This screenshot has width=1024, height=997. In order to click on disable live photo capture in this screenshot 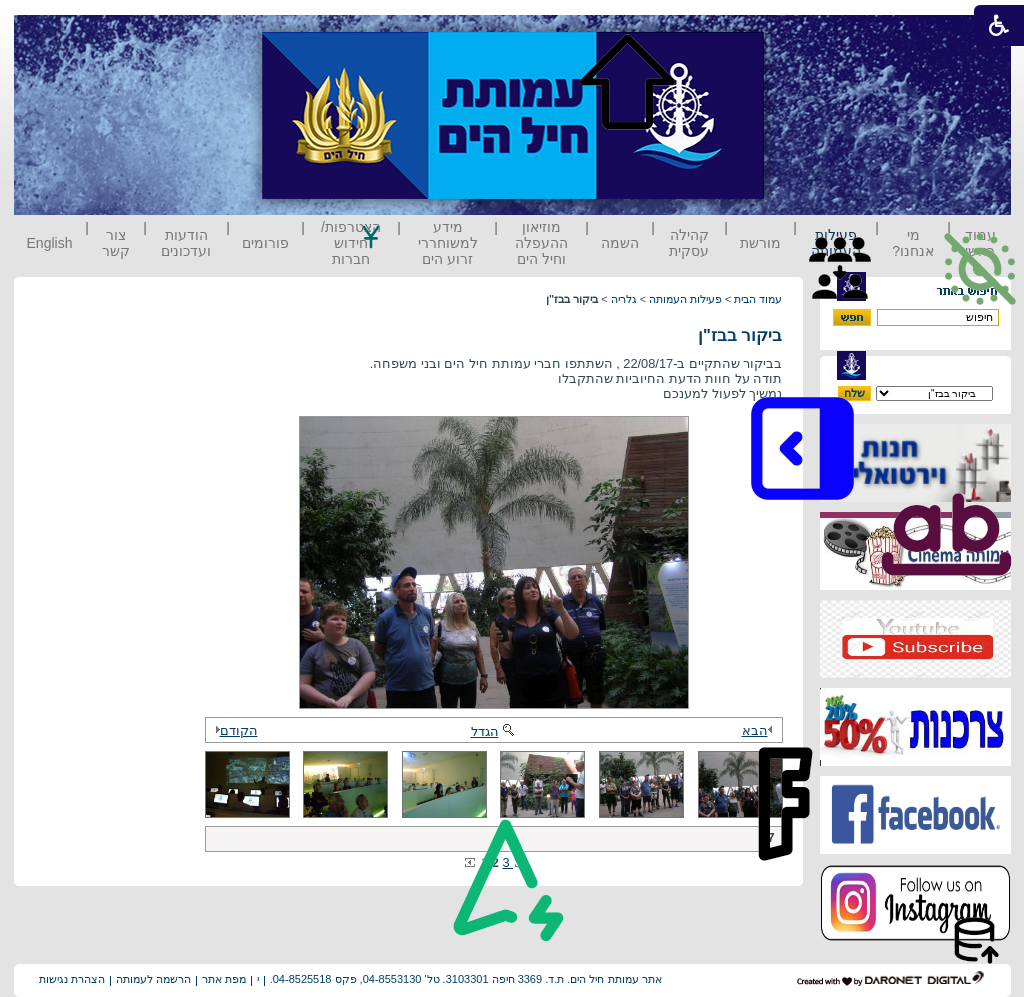, I will do `click(980, 269)`.